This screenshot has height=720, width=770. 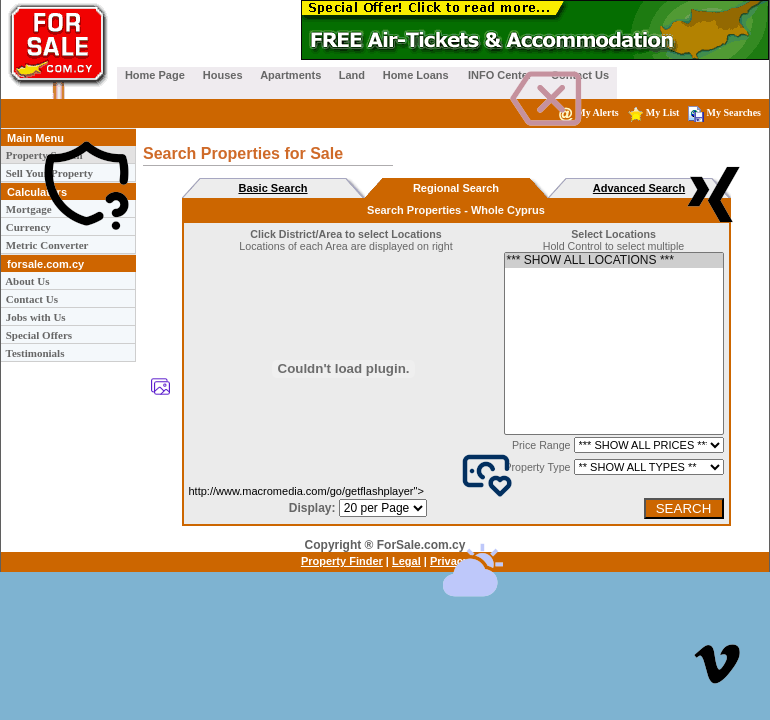 I want to click on visit xing professional network profile, so click(x=713, y=194).